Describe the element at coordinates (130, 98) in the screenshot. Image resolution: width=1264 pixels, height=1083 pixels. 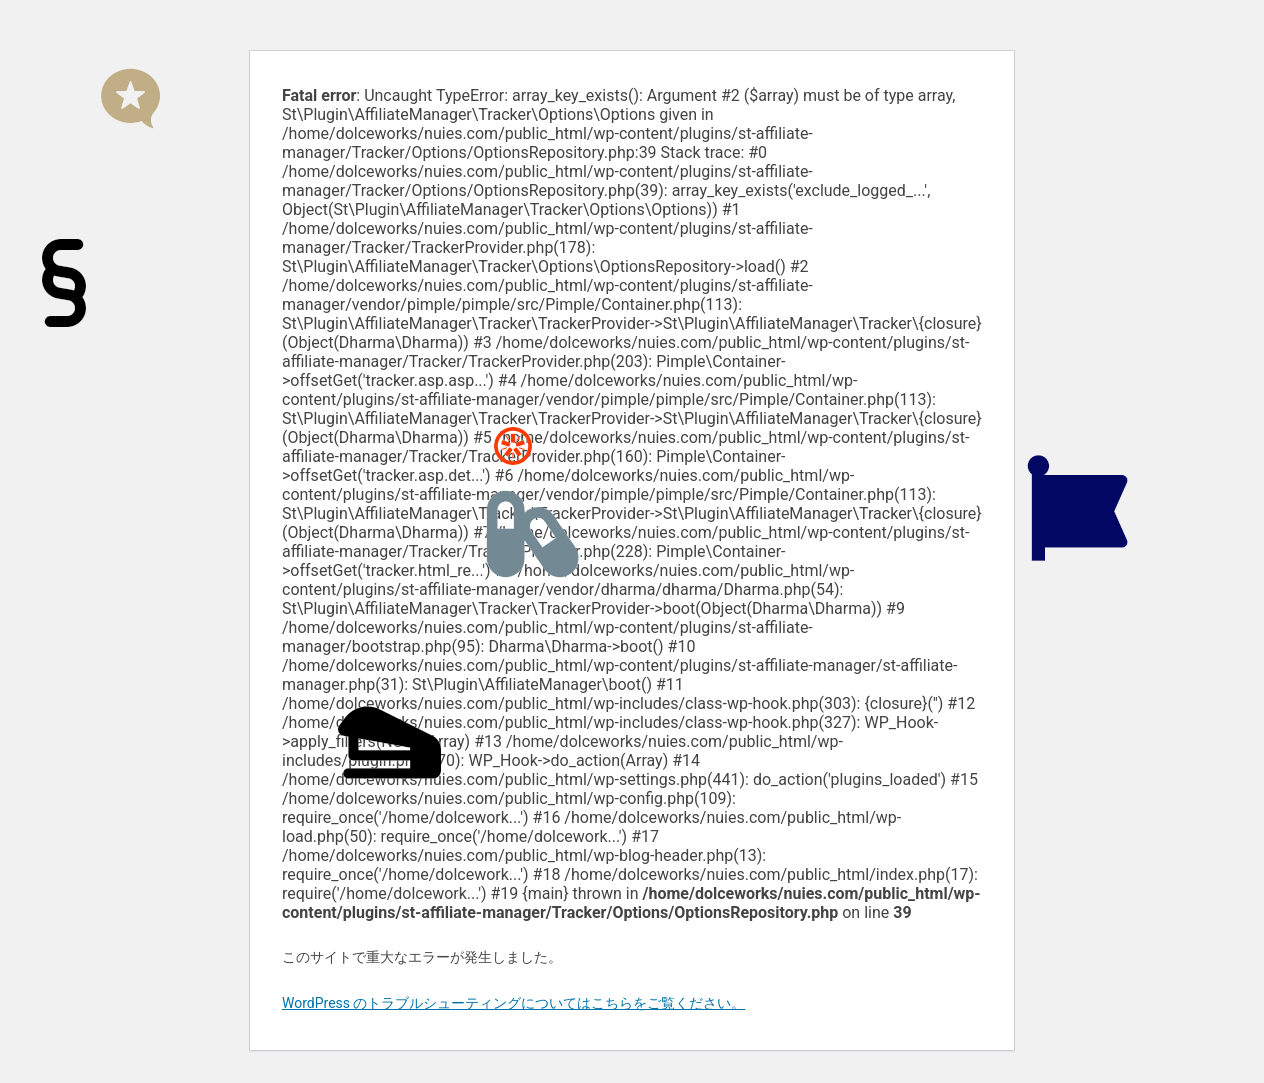
I see `micro.blog social platform logo` at that location.